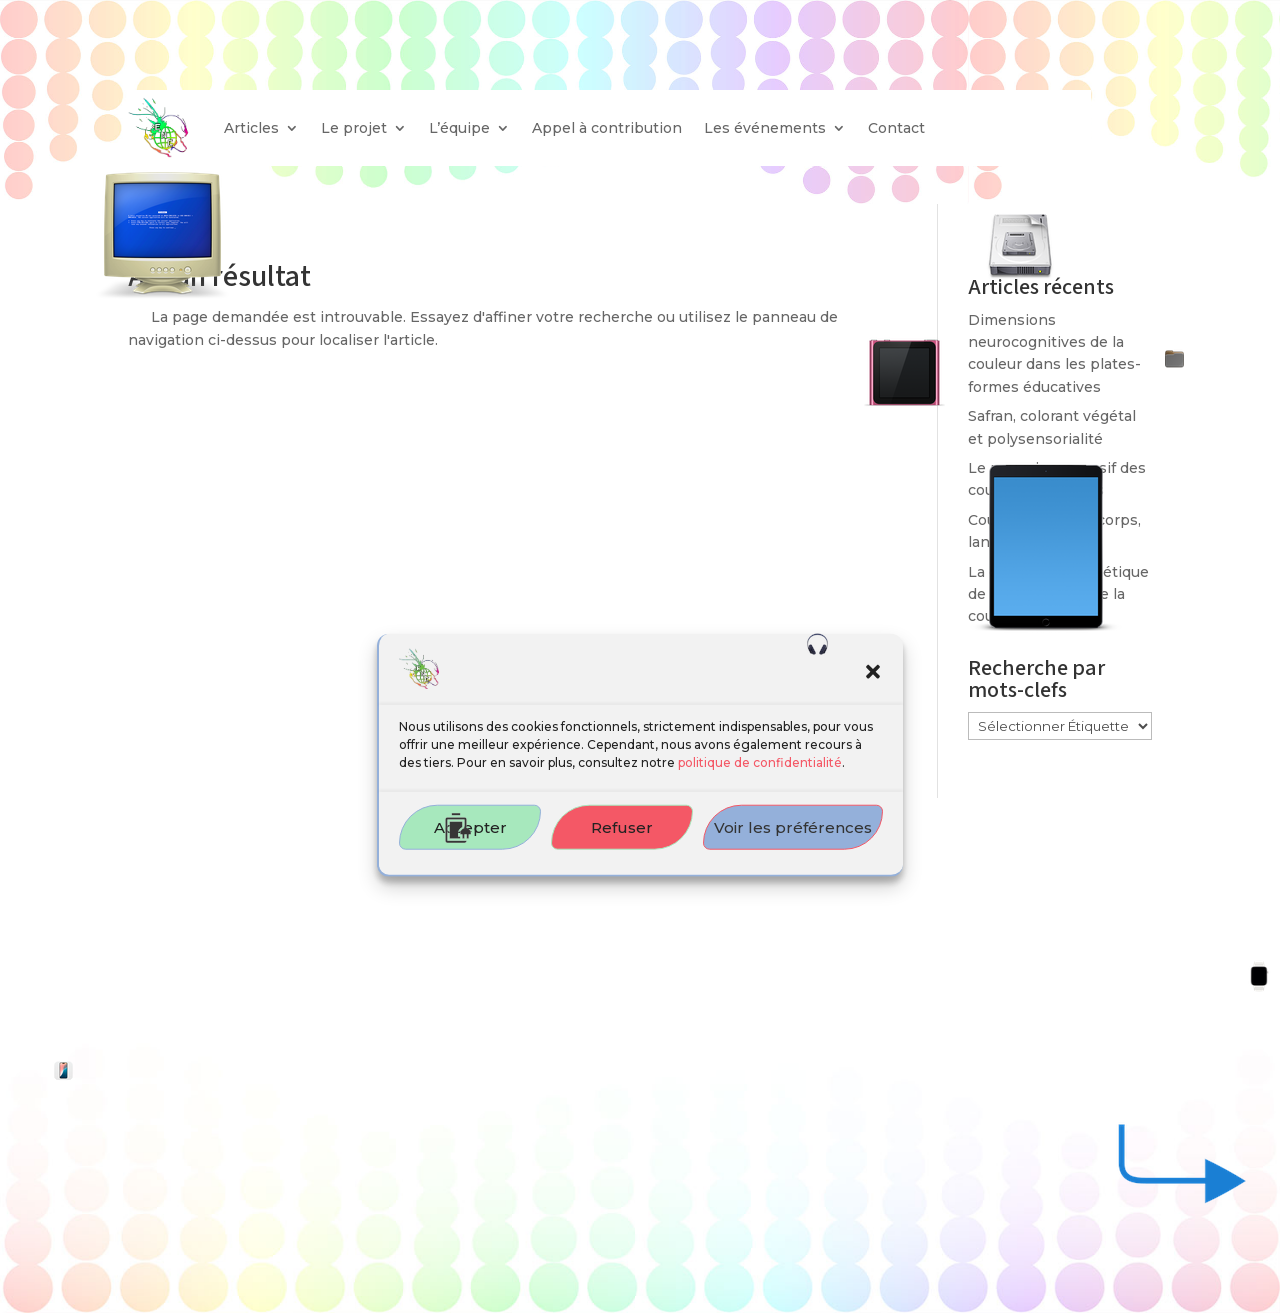 The height and width of the screenshot is (1313, 1280). Describe the element at coordinates (1259, 976) in the screenshot. I see `apple watch series 5-7 device icon` at that location.